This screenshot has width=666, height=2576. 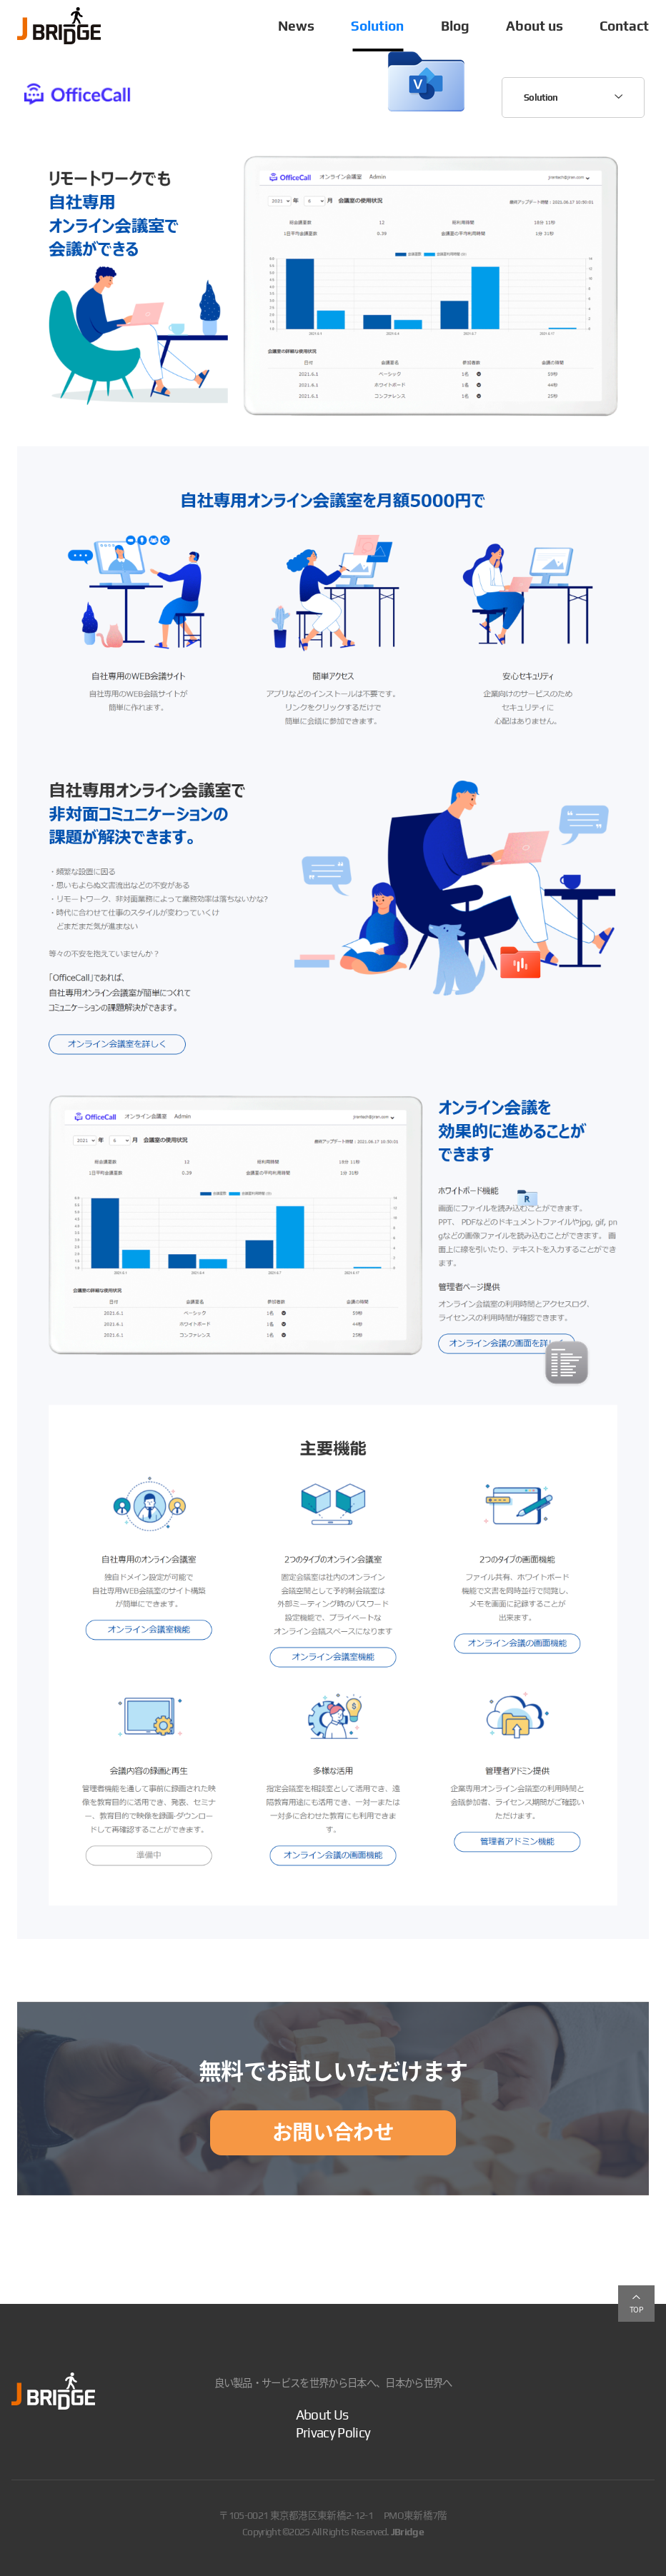 What do you see at coordinates (426, 84) in the screenshot?
I see `open folder containing microsoft visio files` at bounding box center [426, 84].